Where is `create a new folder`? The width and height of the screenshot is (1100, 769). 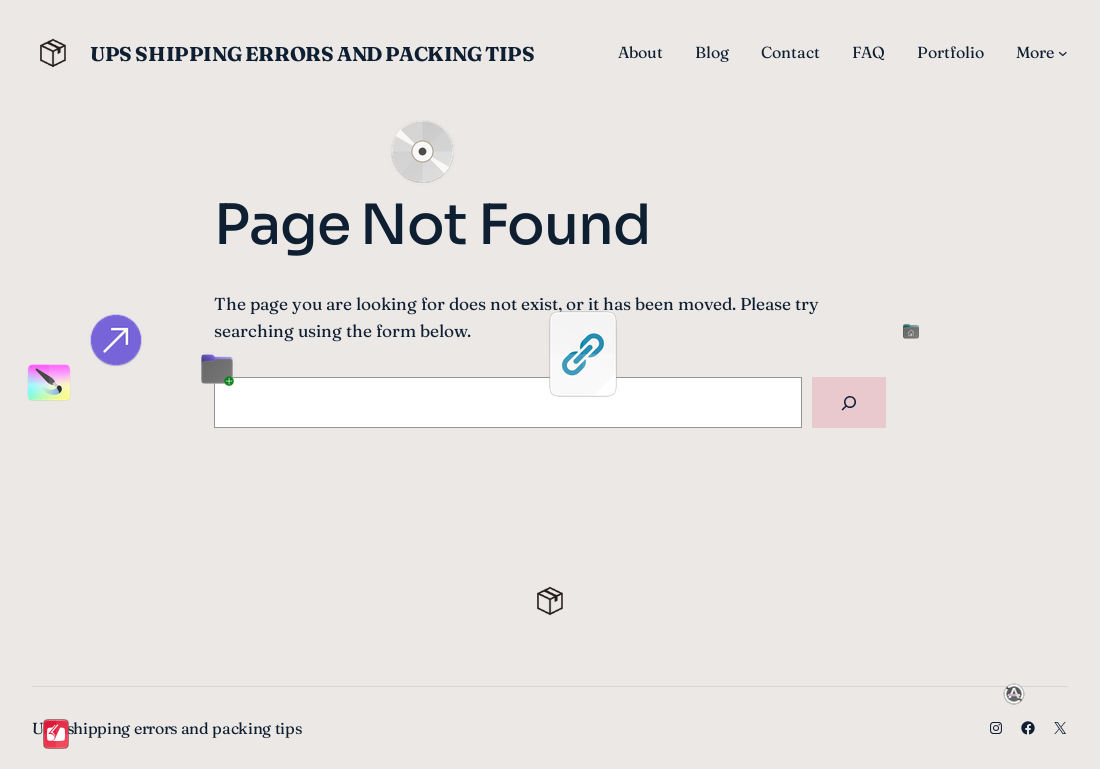 create a new folder is located at coordinates (217, 369).